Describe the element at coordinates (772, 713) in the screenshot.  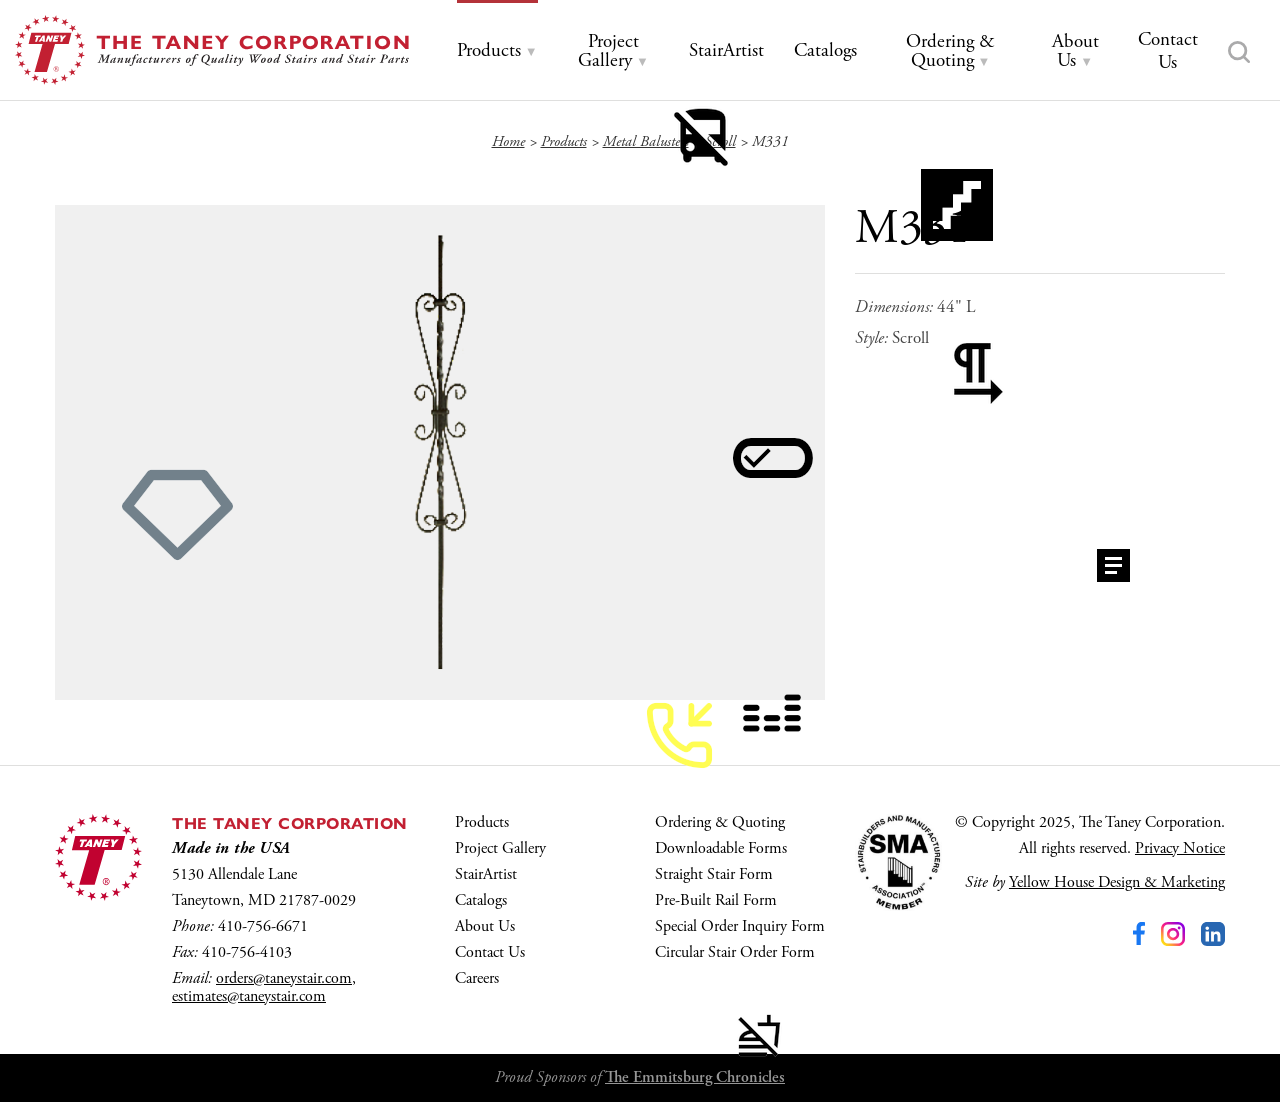
I see `adjust audio equalizer settings` at that location.